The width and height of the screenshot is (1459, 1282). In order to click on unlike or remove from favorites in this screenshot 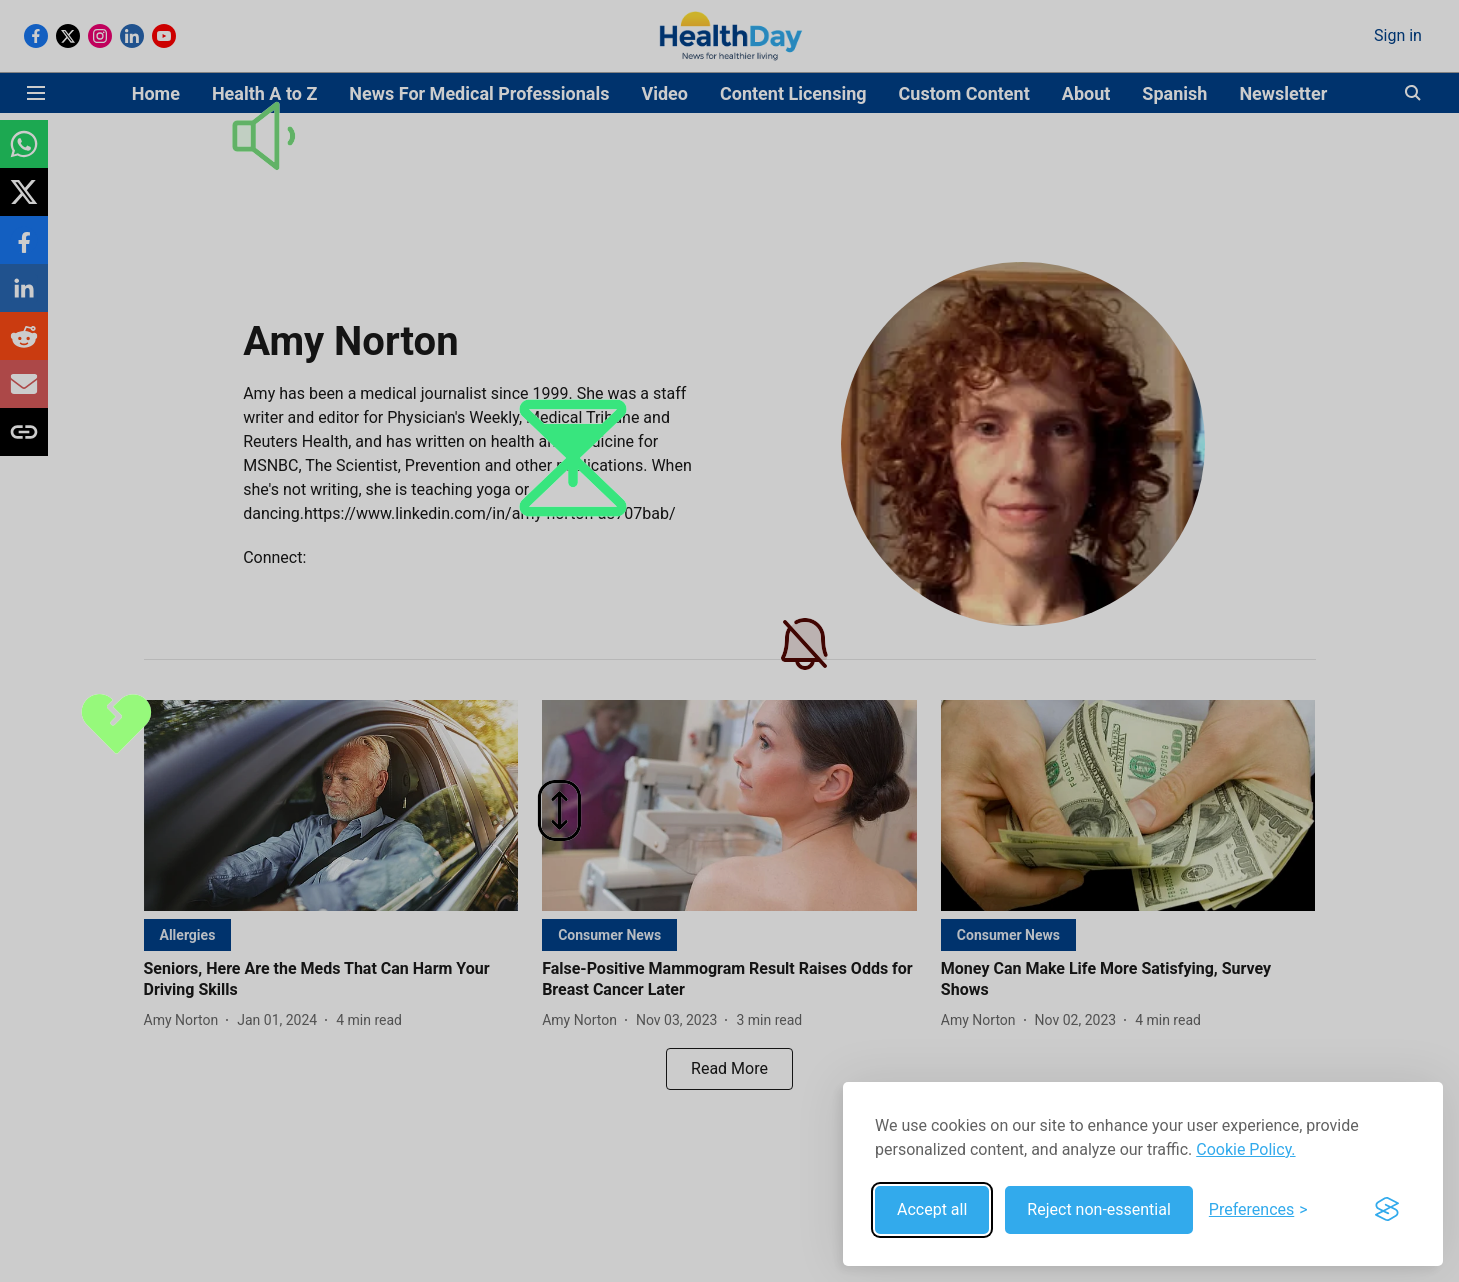, I will do `click(116, 721)`.